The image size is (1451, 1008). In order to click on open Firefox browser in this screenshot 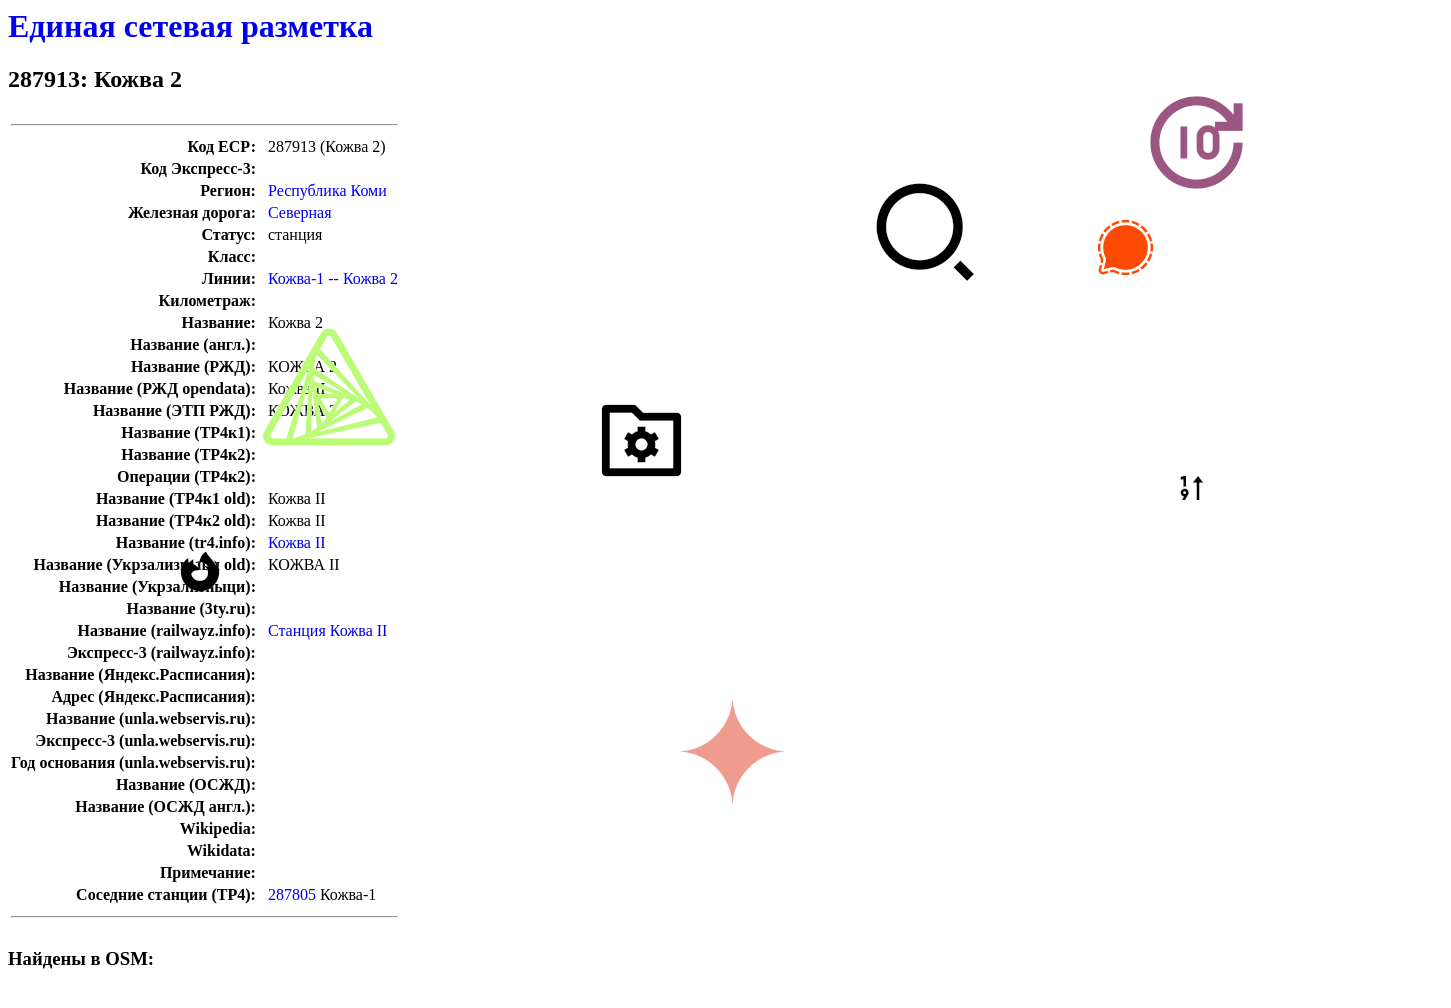, I will do `click(200, 572)`.